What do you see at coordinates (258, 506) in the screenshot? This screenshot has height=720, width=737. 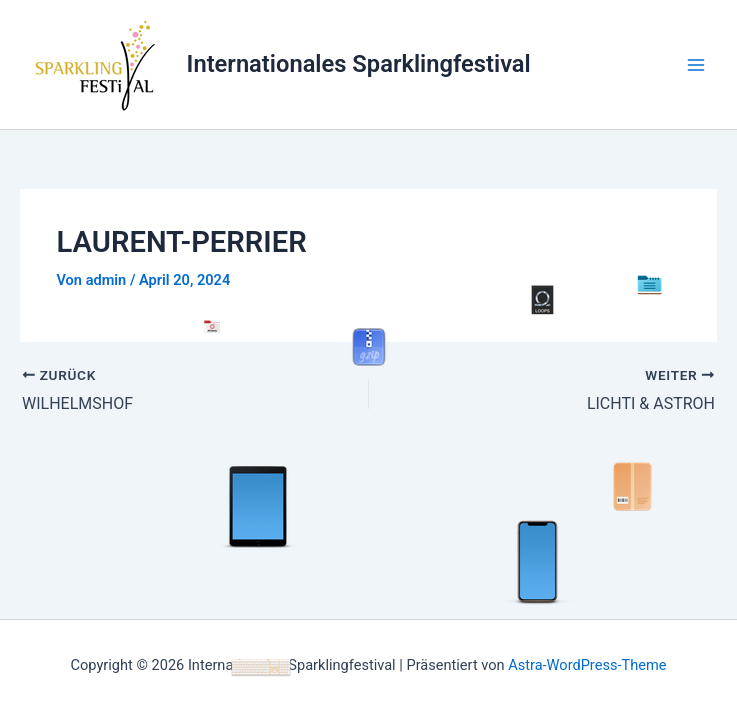 I see `manage connected iPad device` at bounding box center [258, 506].